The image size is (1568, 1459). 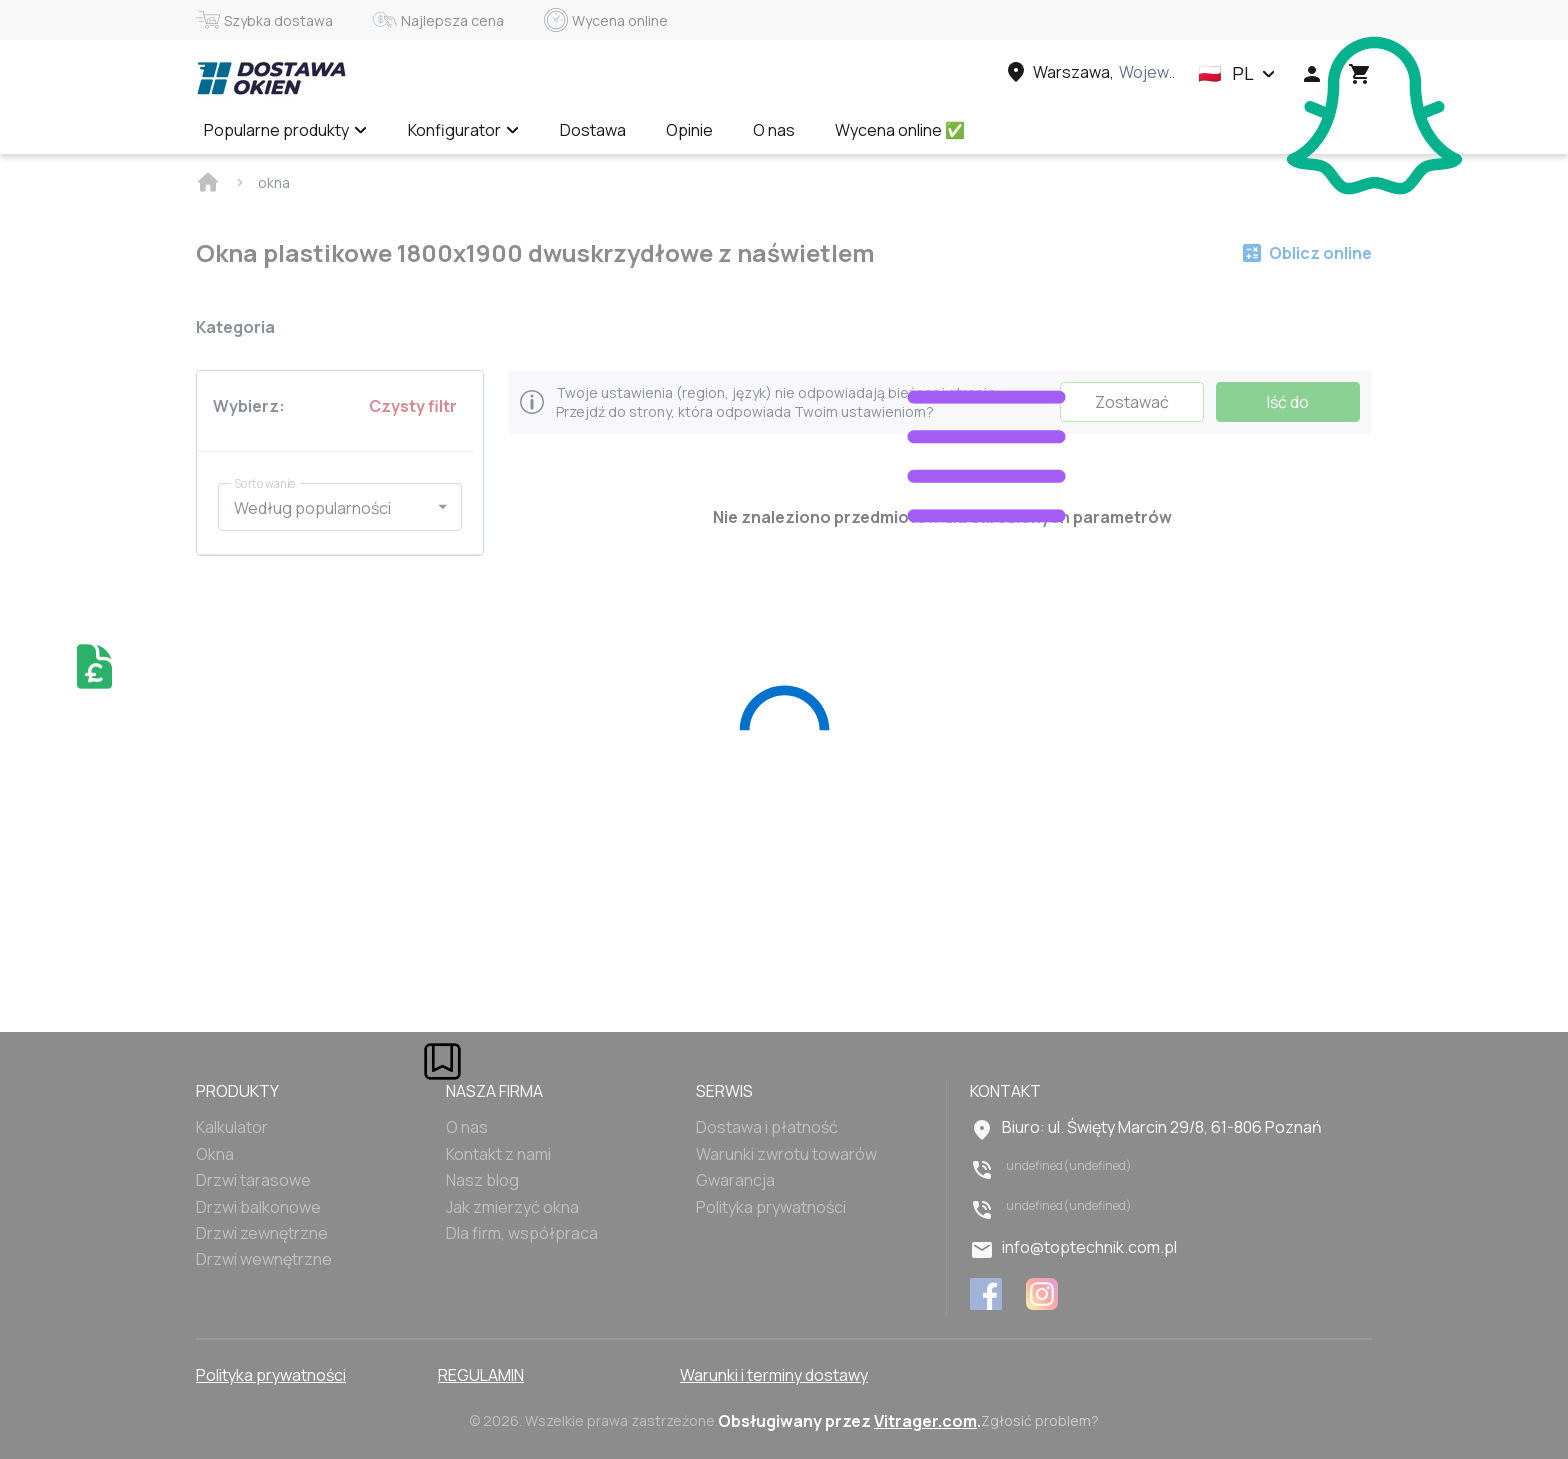 I want to click on view financial document in pounds, so click(x=94, y=666).